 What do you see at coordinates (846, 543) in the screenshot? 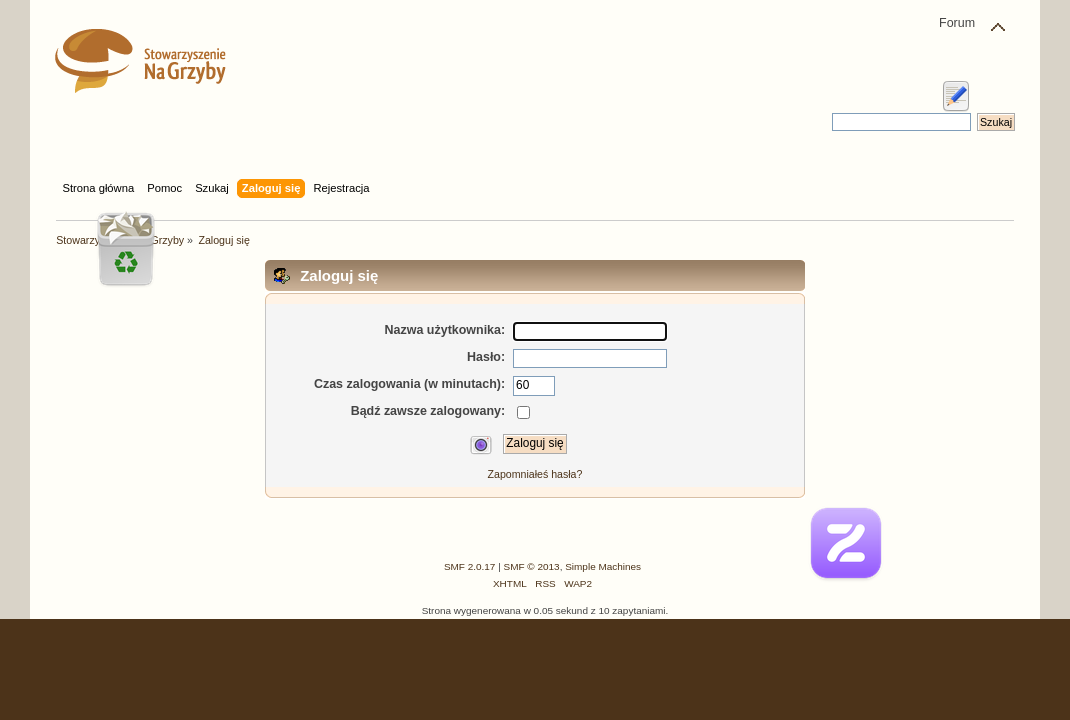
I see `open zen browser (twilight theme)` at bounding box center [846, 543].